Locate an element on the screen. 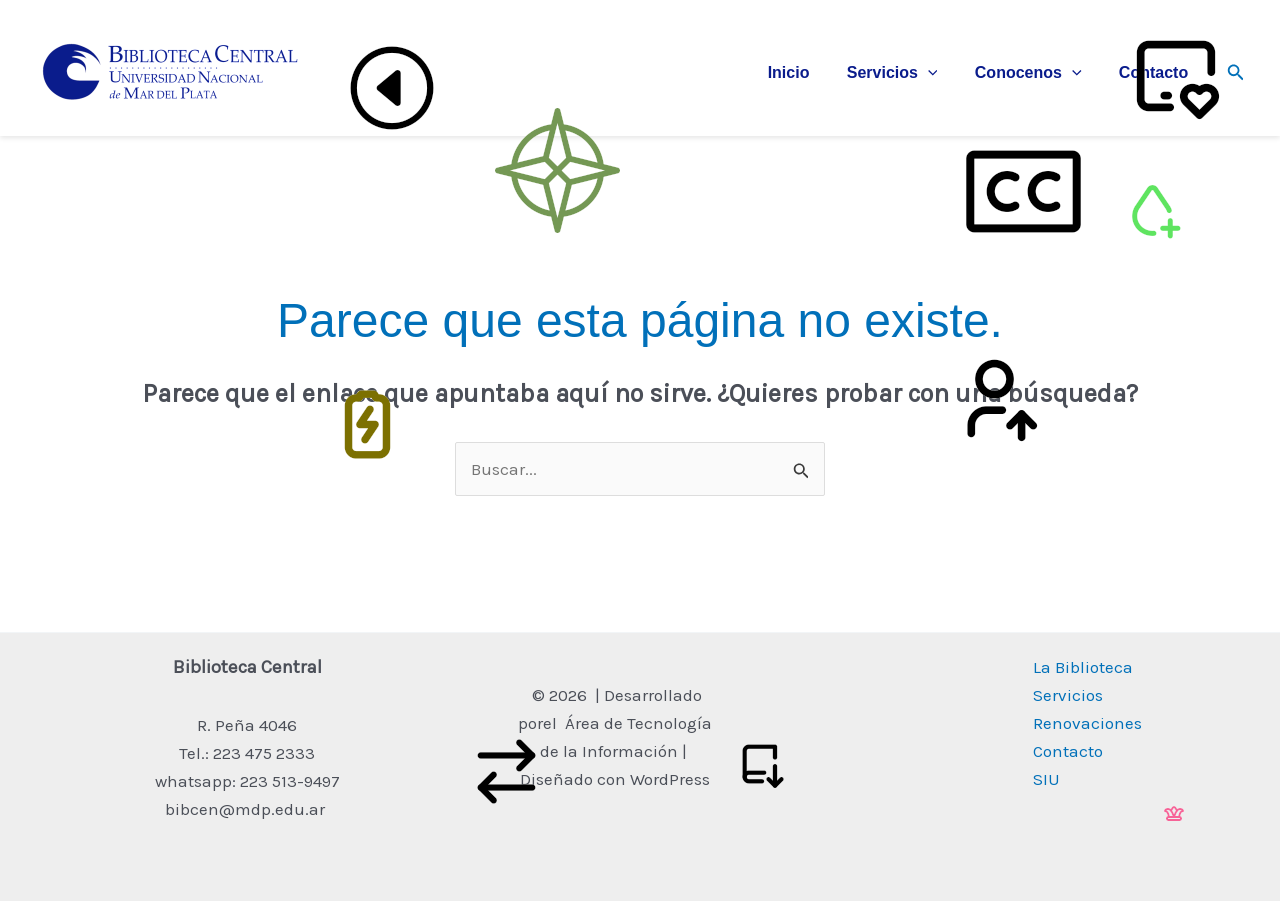 This screenshot has width=1280, height=901. select joker or wild card in a card game is located at coordinates (1174, 813).